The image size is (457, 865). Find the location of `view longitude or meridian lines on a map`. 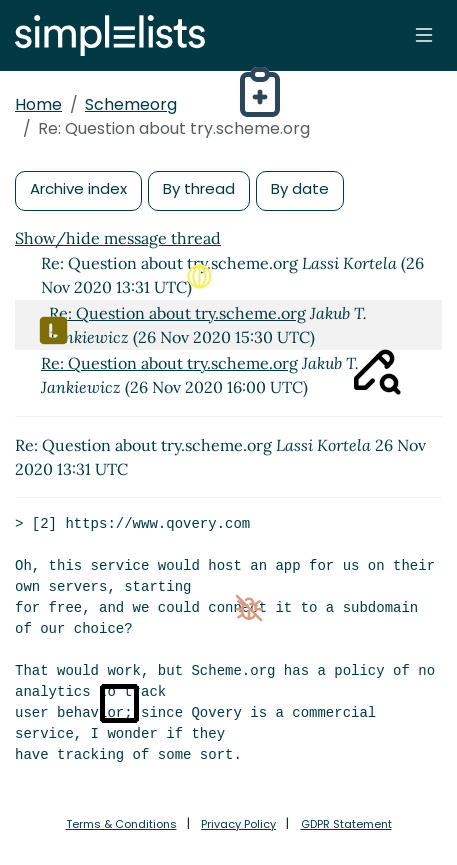

view longitude or meridian lines on a map is located at coordinates (199, 276).